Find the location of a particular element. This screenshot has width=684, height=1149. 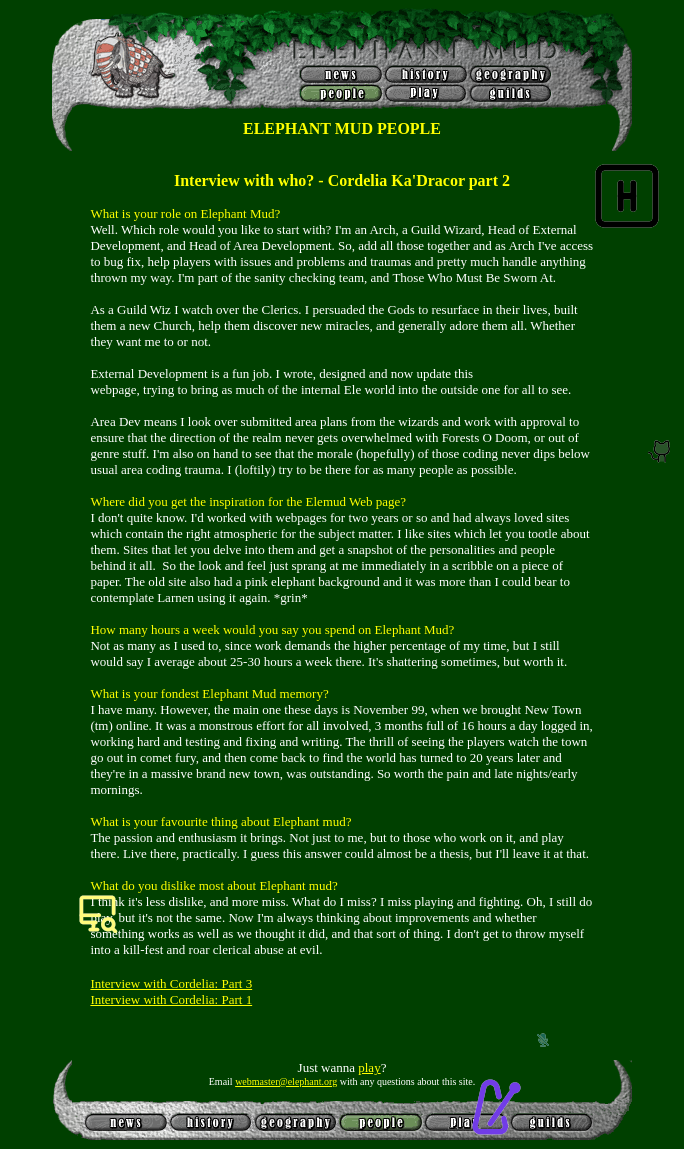

microphone is muted is located at coordinates (543, 1040).